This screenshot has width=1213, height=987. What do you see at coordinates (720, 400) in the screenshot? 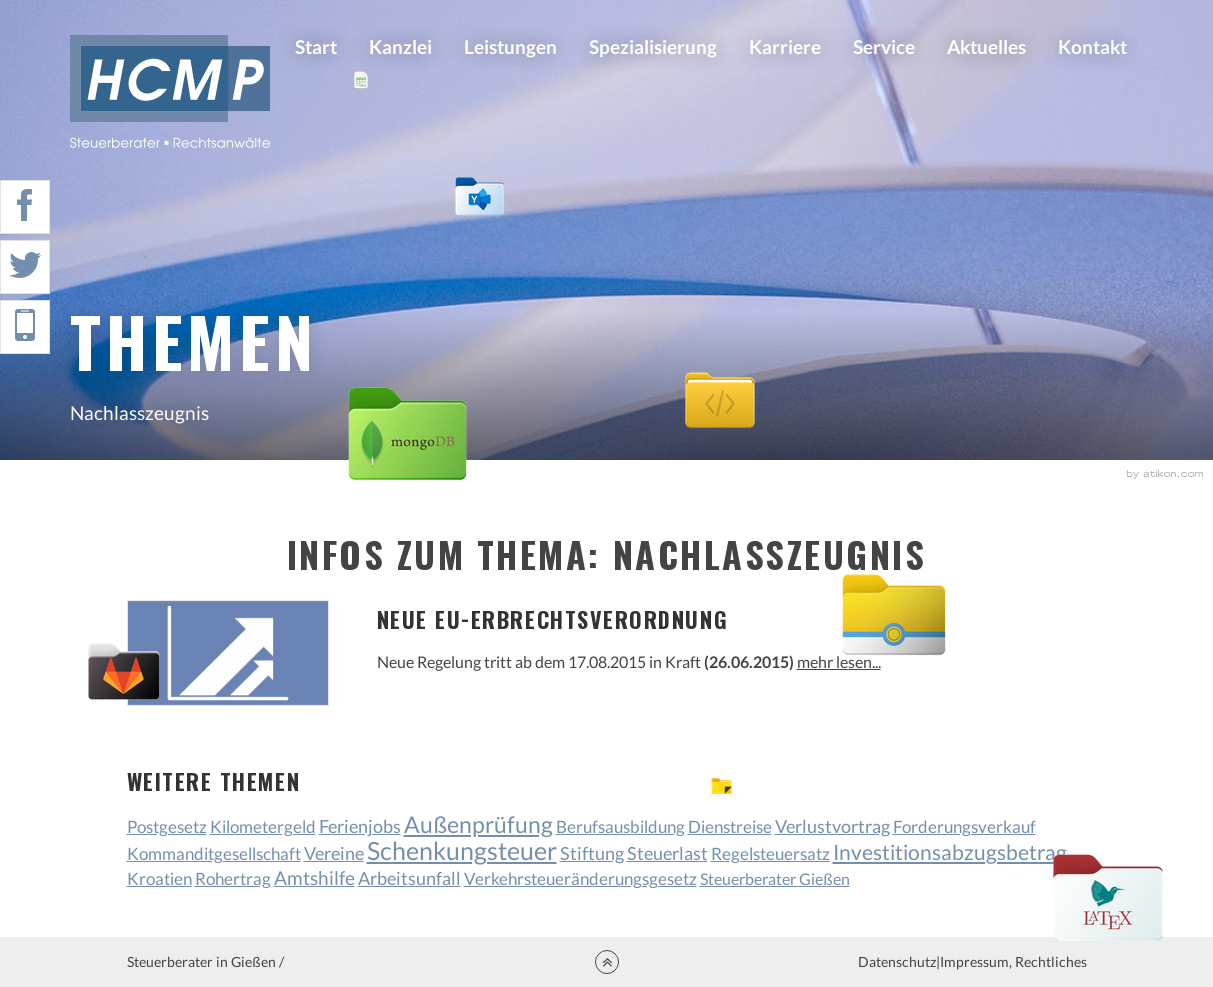
I see `open your code projects folder` at bounding box center [720, 400].